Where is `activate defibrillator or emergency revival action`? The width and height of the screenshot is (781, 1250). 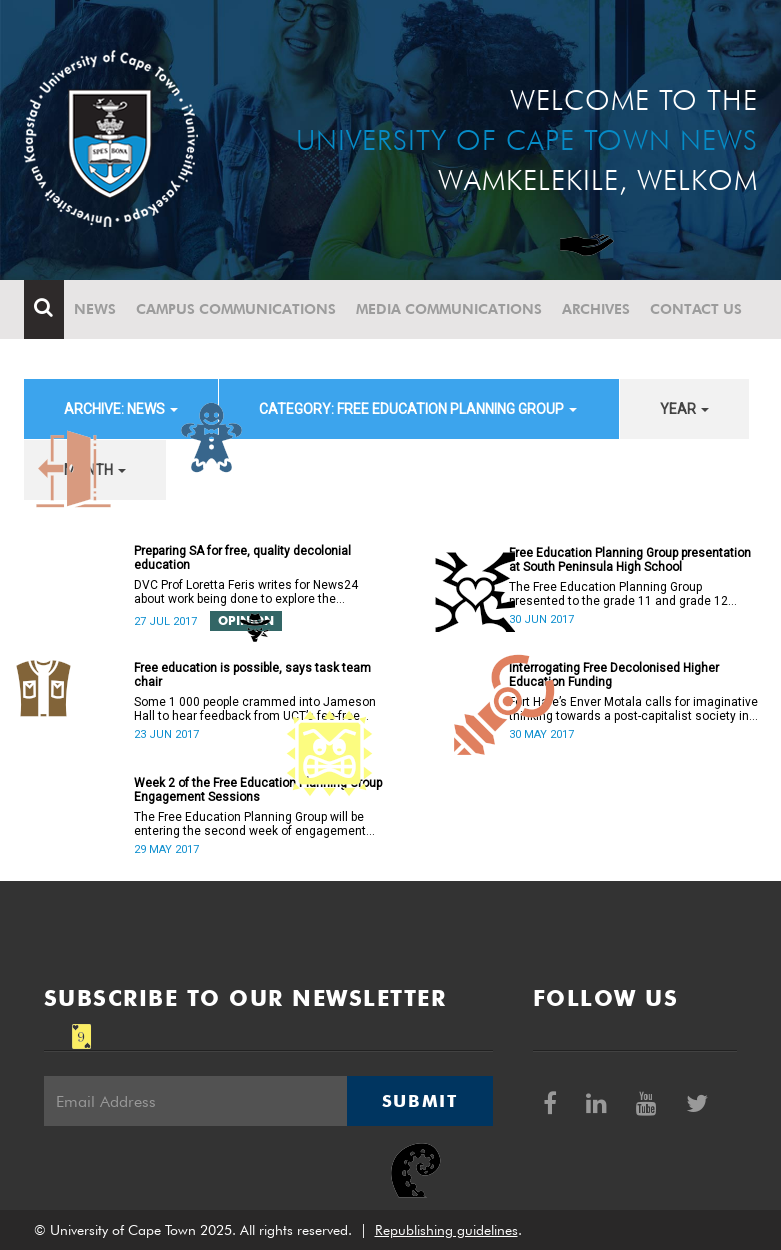
activate defibrillator or emergency revival action is located at coordinates (475, 592).